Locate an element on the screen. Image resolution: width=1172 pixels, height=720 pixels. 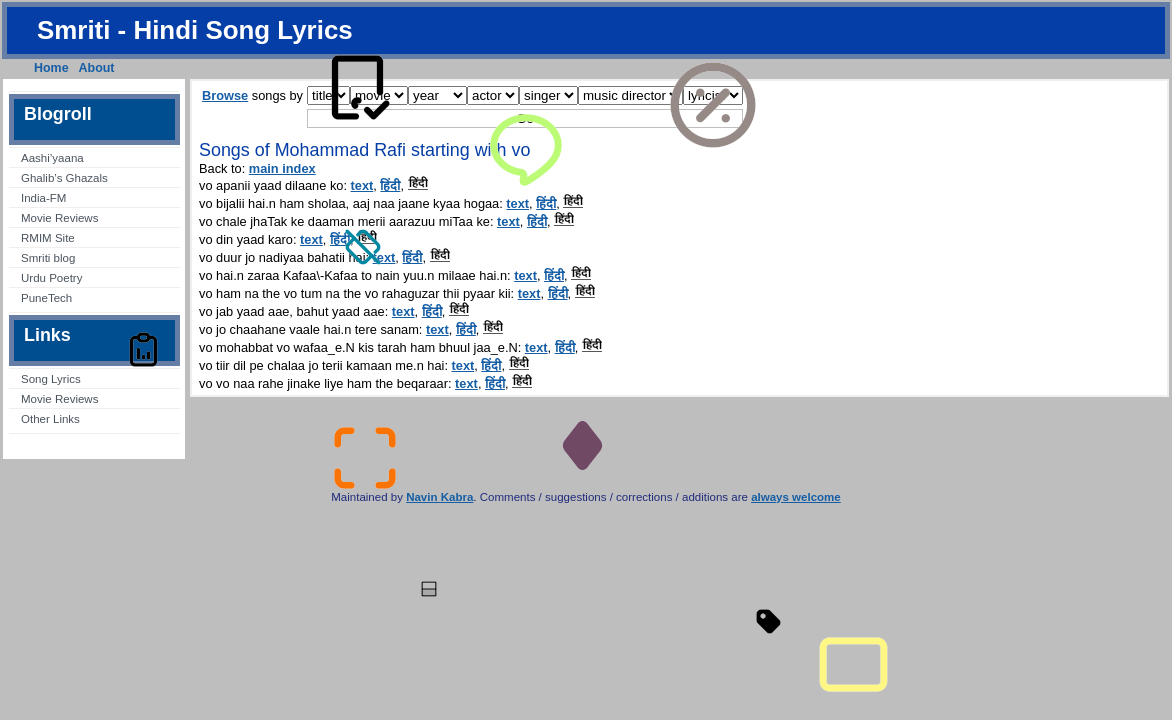
select or define a rectangular area is located at coordinates (853, 664).